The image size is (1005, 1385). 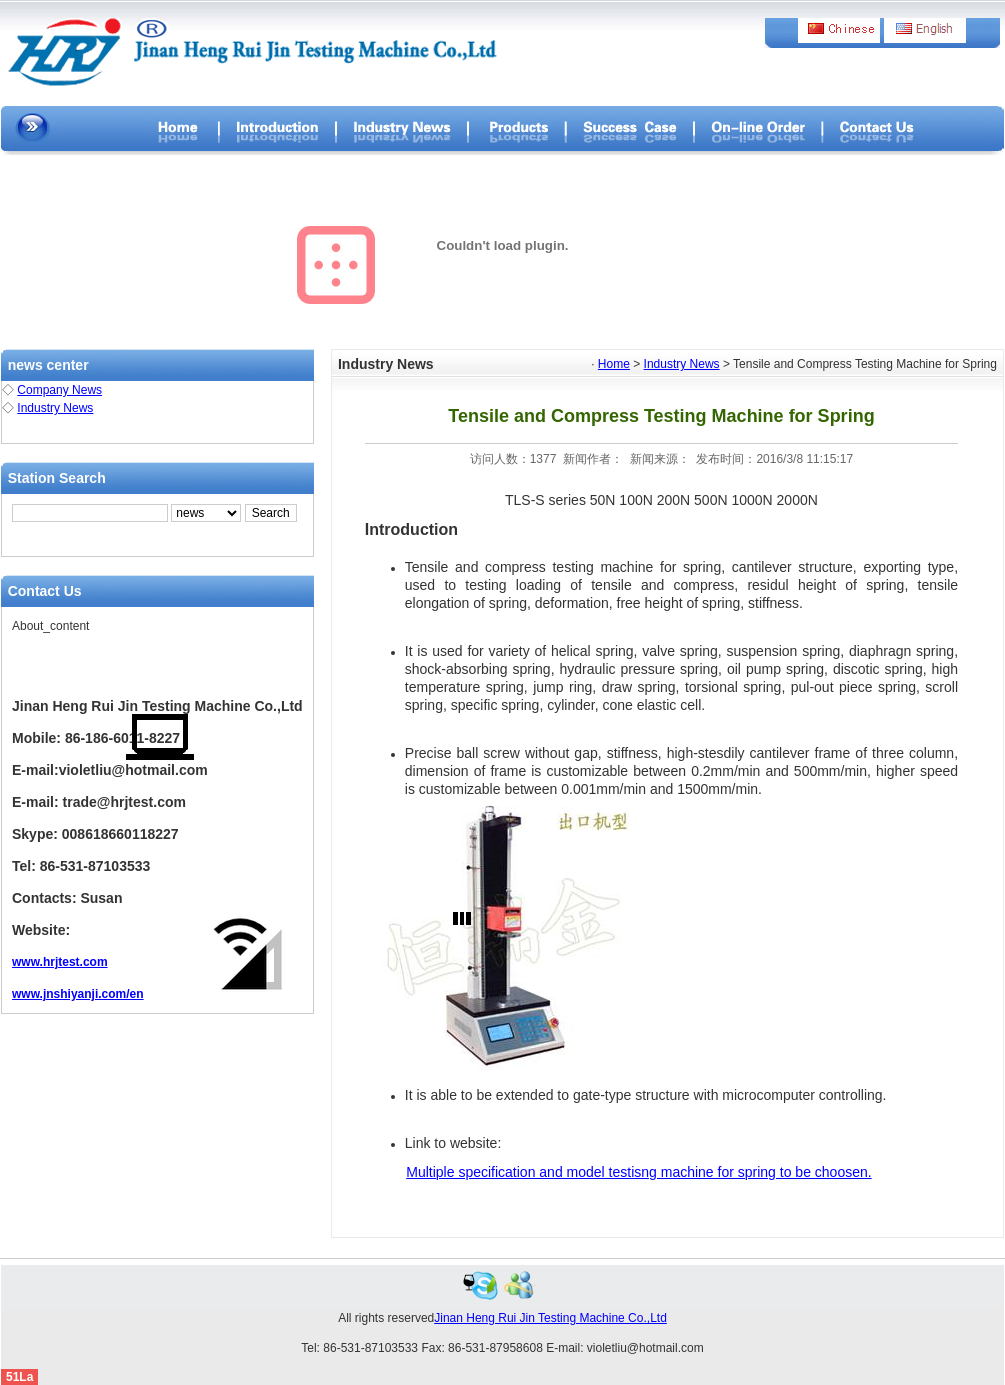 What do you see at coordinates (462, 918) in the screenshot?
I see `switch to week view in calendar` at bounding box center [462, 918].